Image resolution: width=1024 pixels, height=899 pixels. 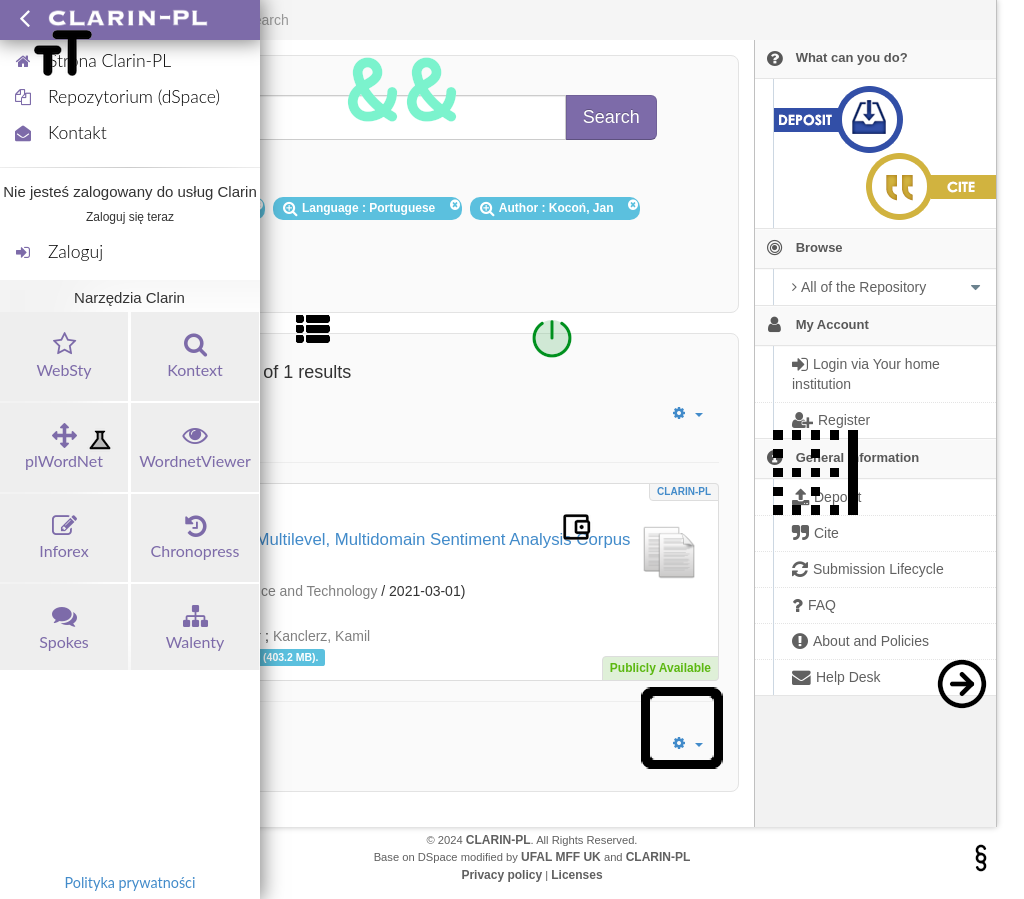 I want to click on apply border to the right edge of a cell or selection, so click(x=815, y=472).